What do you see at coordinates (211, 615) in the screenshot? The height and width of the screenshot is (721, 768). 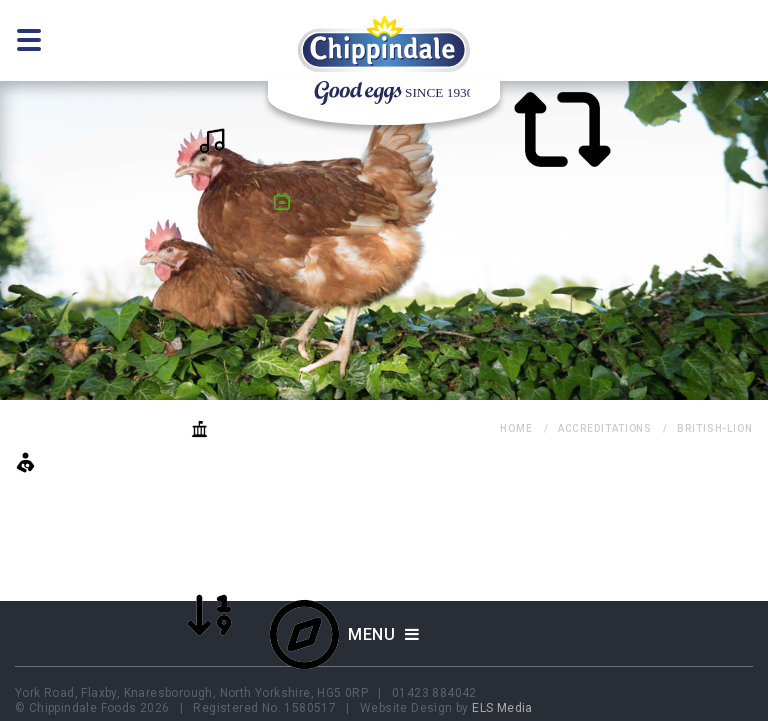 I see `sort numbers in ascending order` at bounding box center [211, 615].